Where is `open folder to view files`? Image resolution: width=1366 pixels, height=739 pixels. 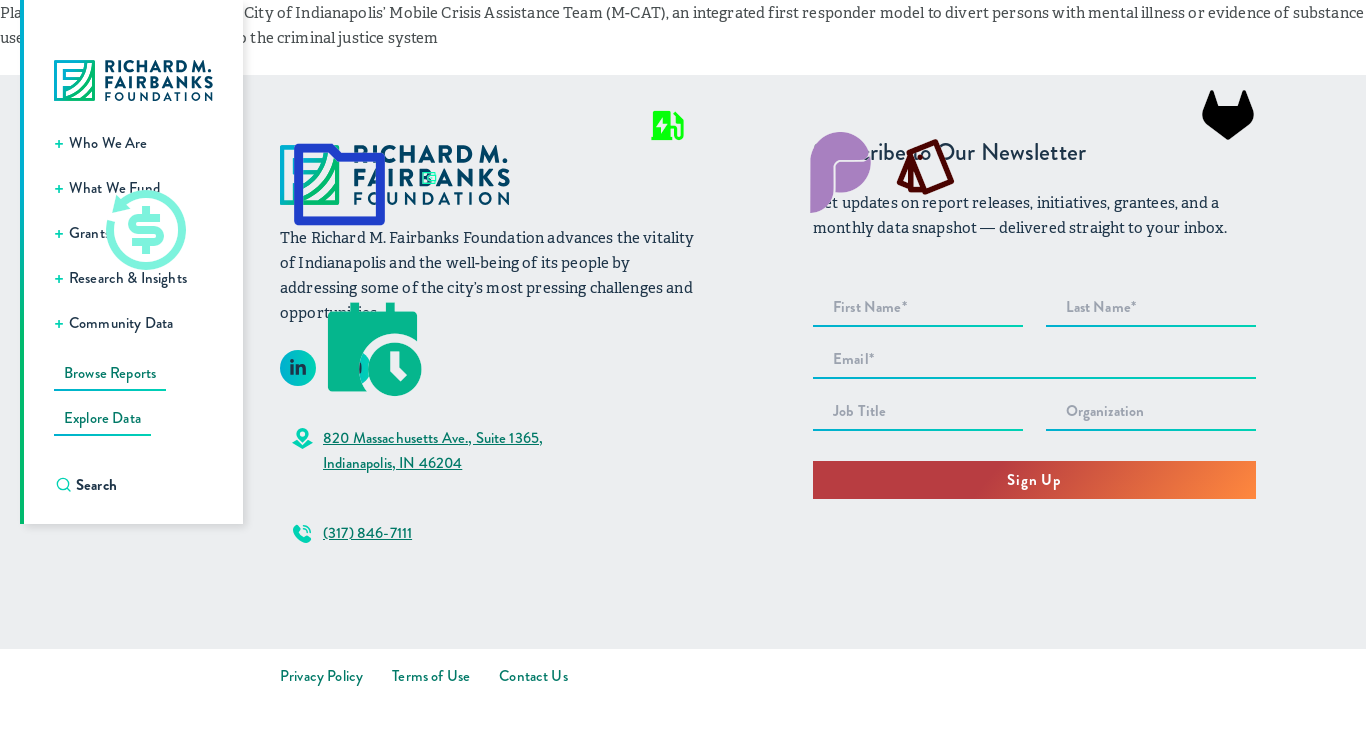 open folder to view files is located at coordinates (339, 184).